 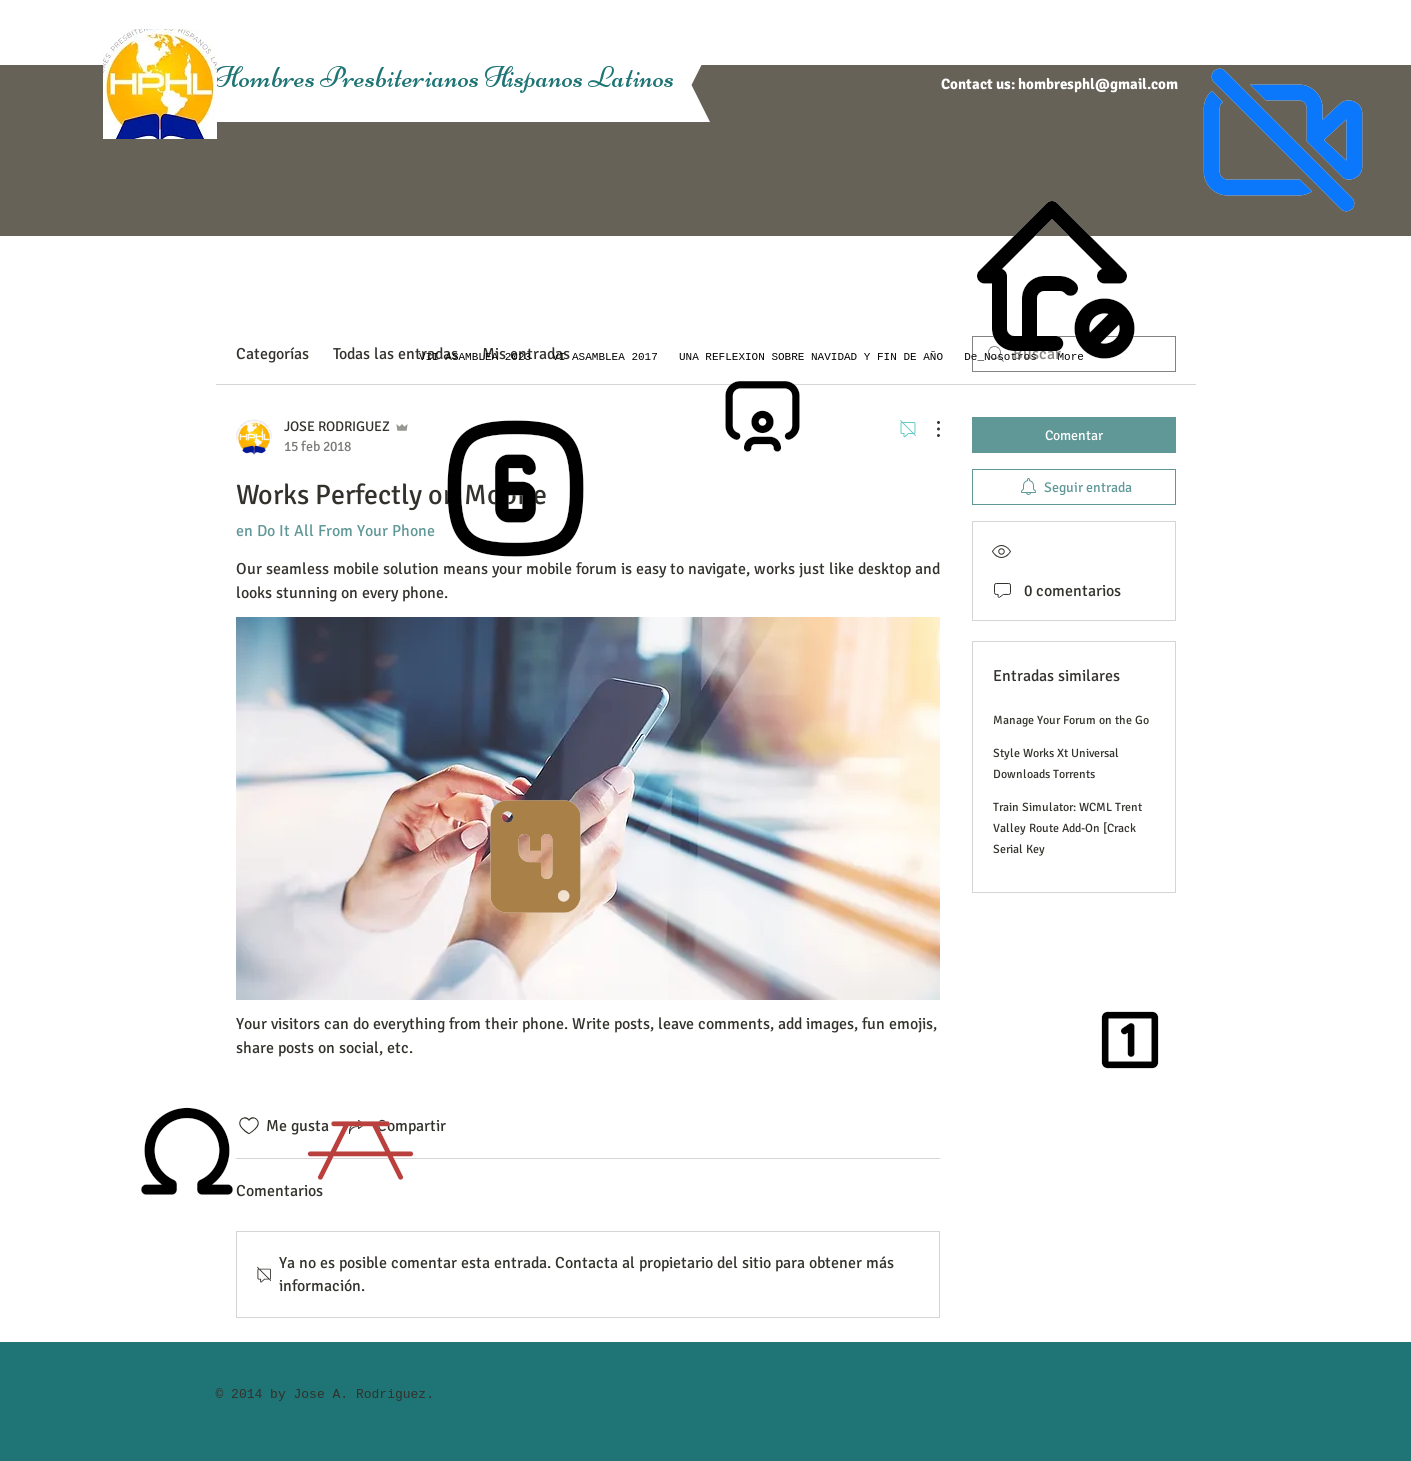 I want to click on represents the omega symbol in mathematical or scientific contexts, so click(x=187, y=1154).